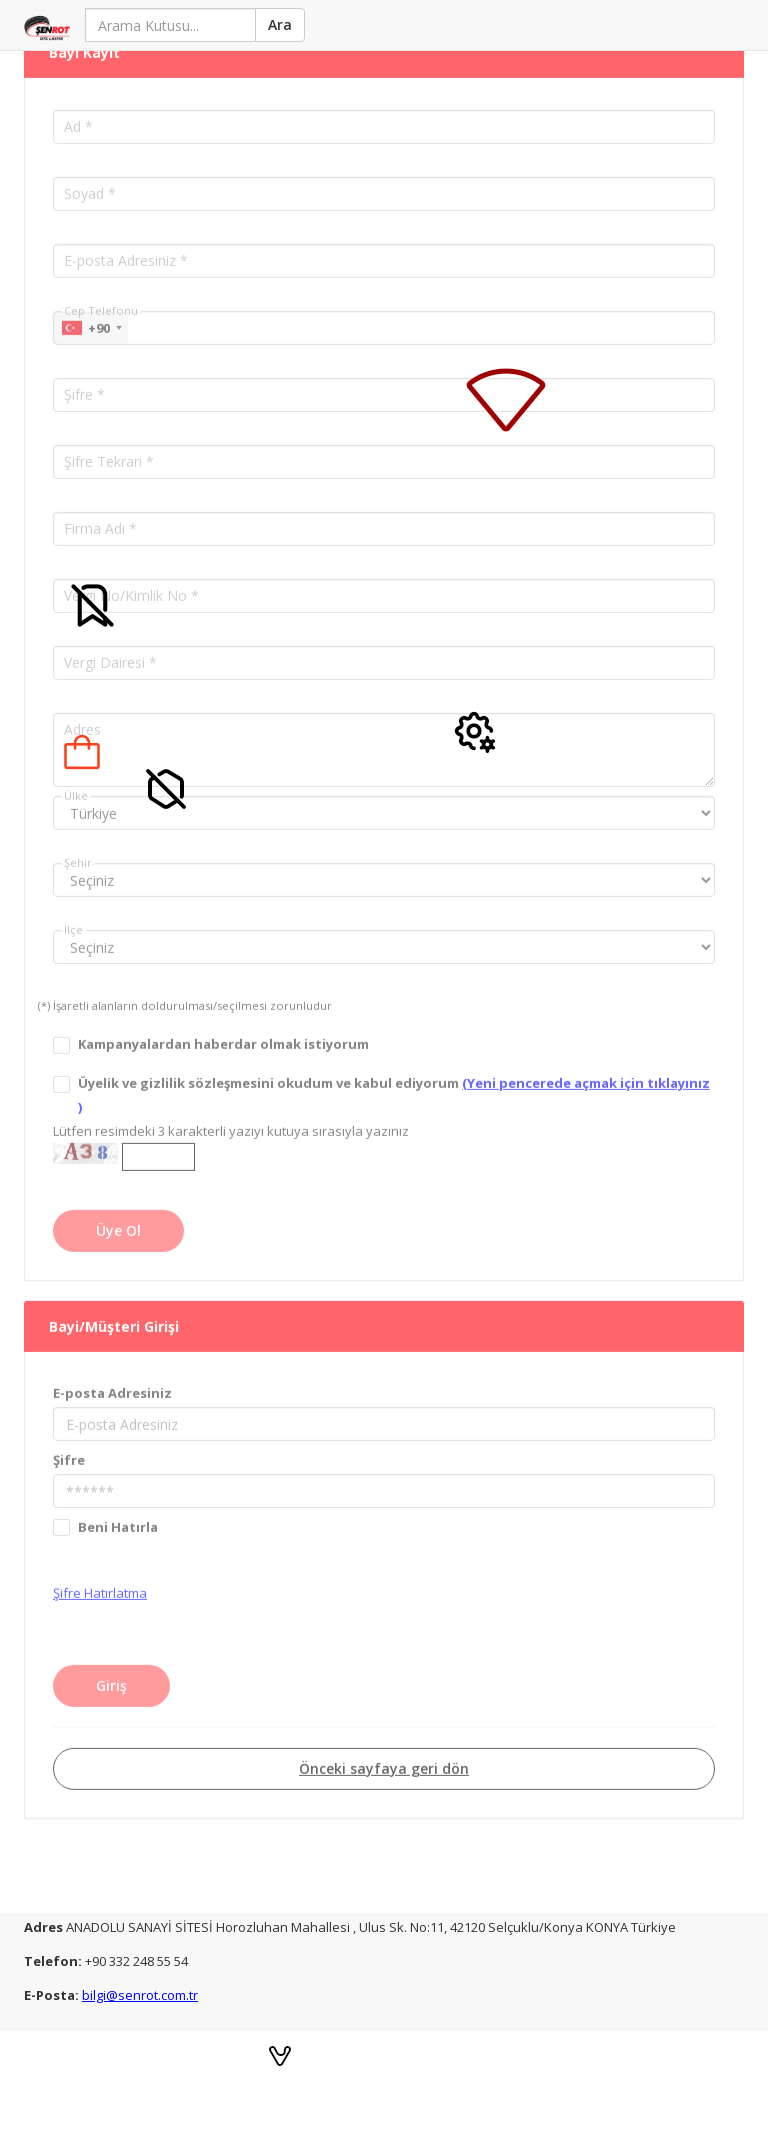  I want to click on open vivaldi browser, so click(280, 2056).